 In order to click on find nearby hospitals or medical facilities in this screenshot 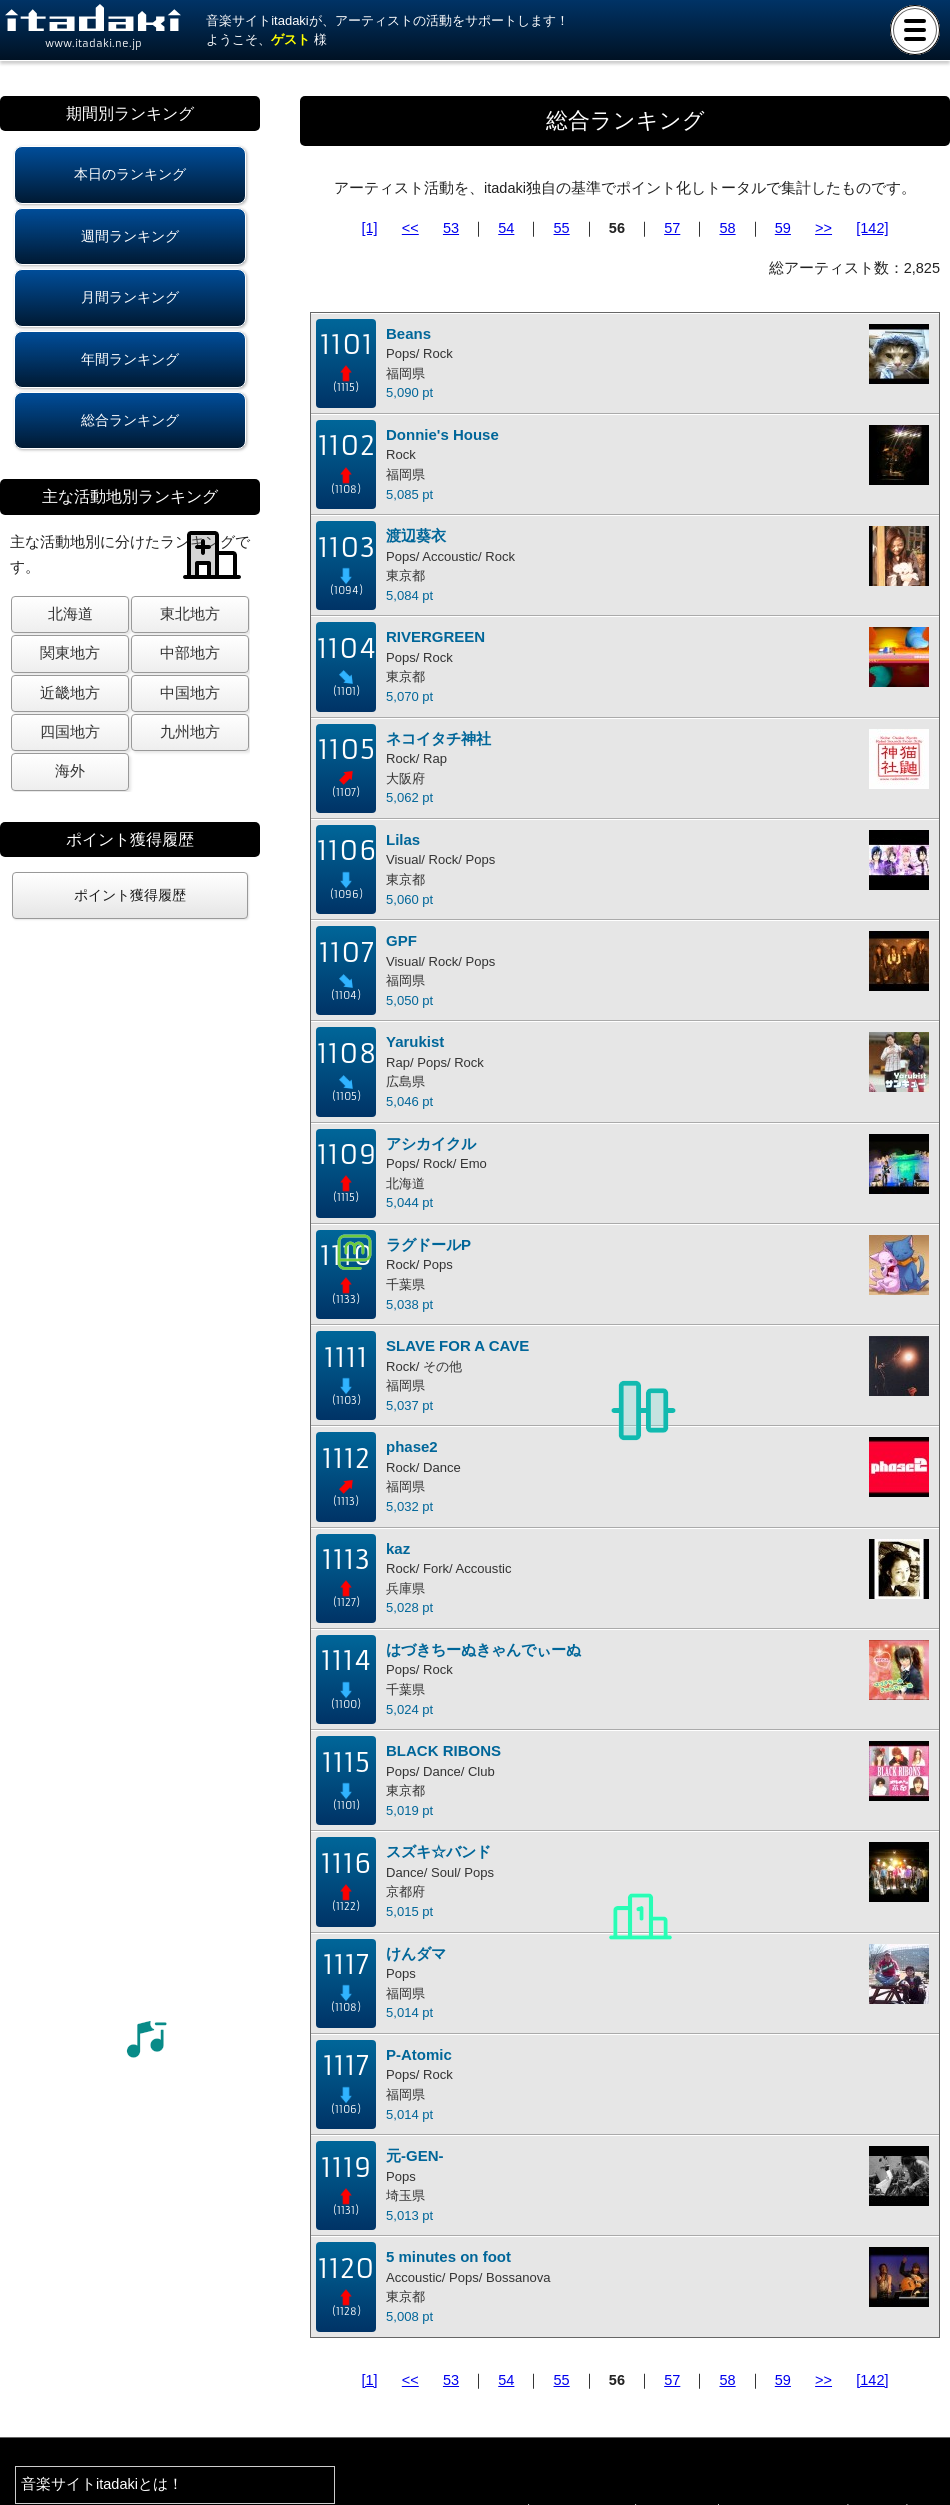, I will do `click(209, 555)`.